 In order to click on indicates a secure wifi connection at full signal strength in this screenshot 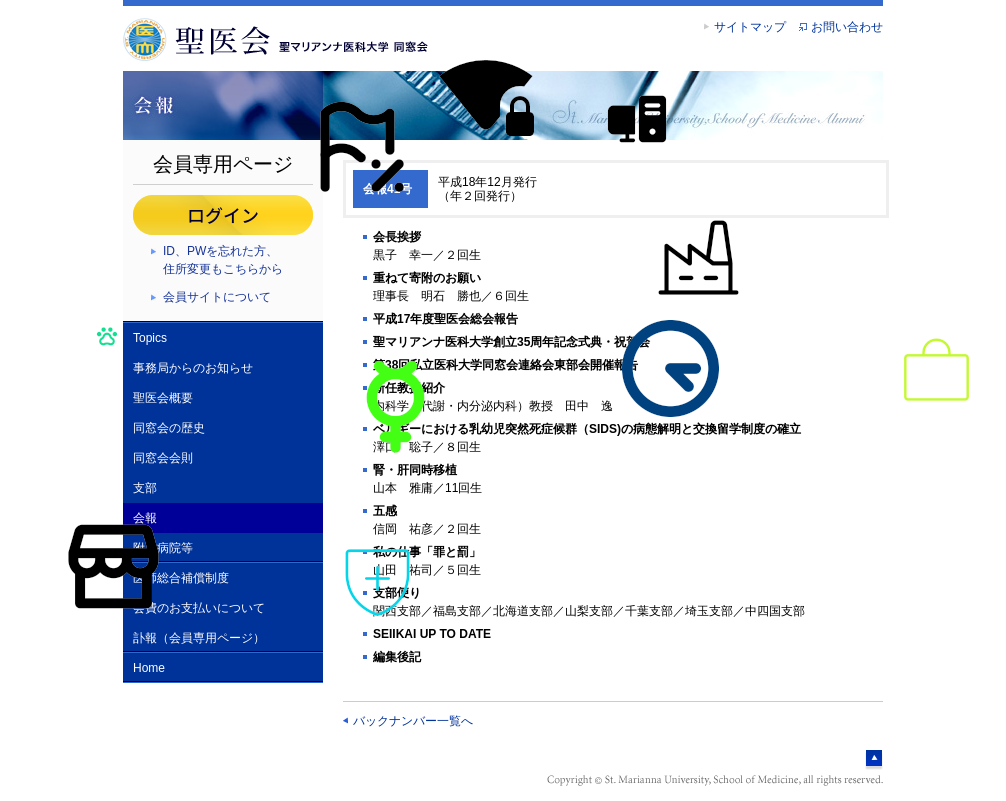, I will do `click(486, 96)`.